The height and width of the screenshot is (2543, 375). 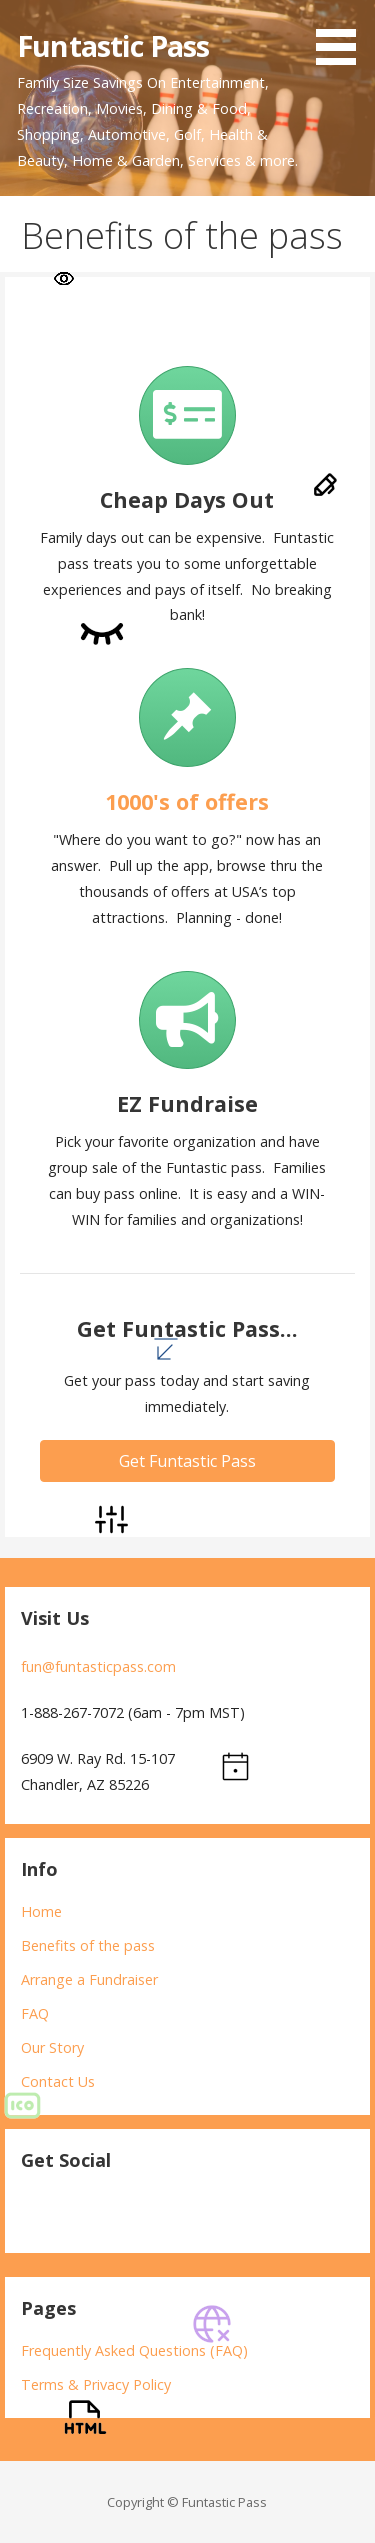 What do you see at coordinates (212, 2324) in the screenshot?
I see `no internet connection` at bounding box center [212, 2324].